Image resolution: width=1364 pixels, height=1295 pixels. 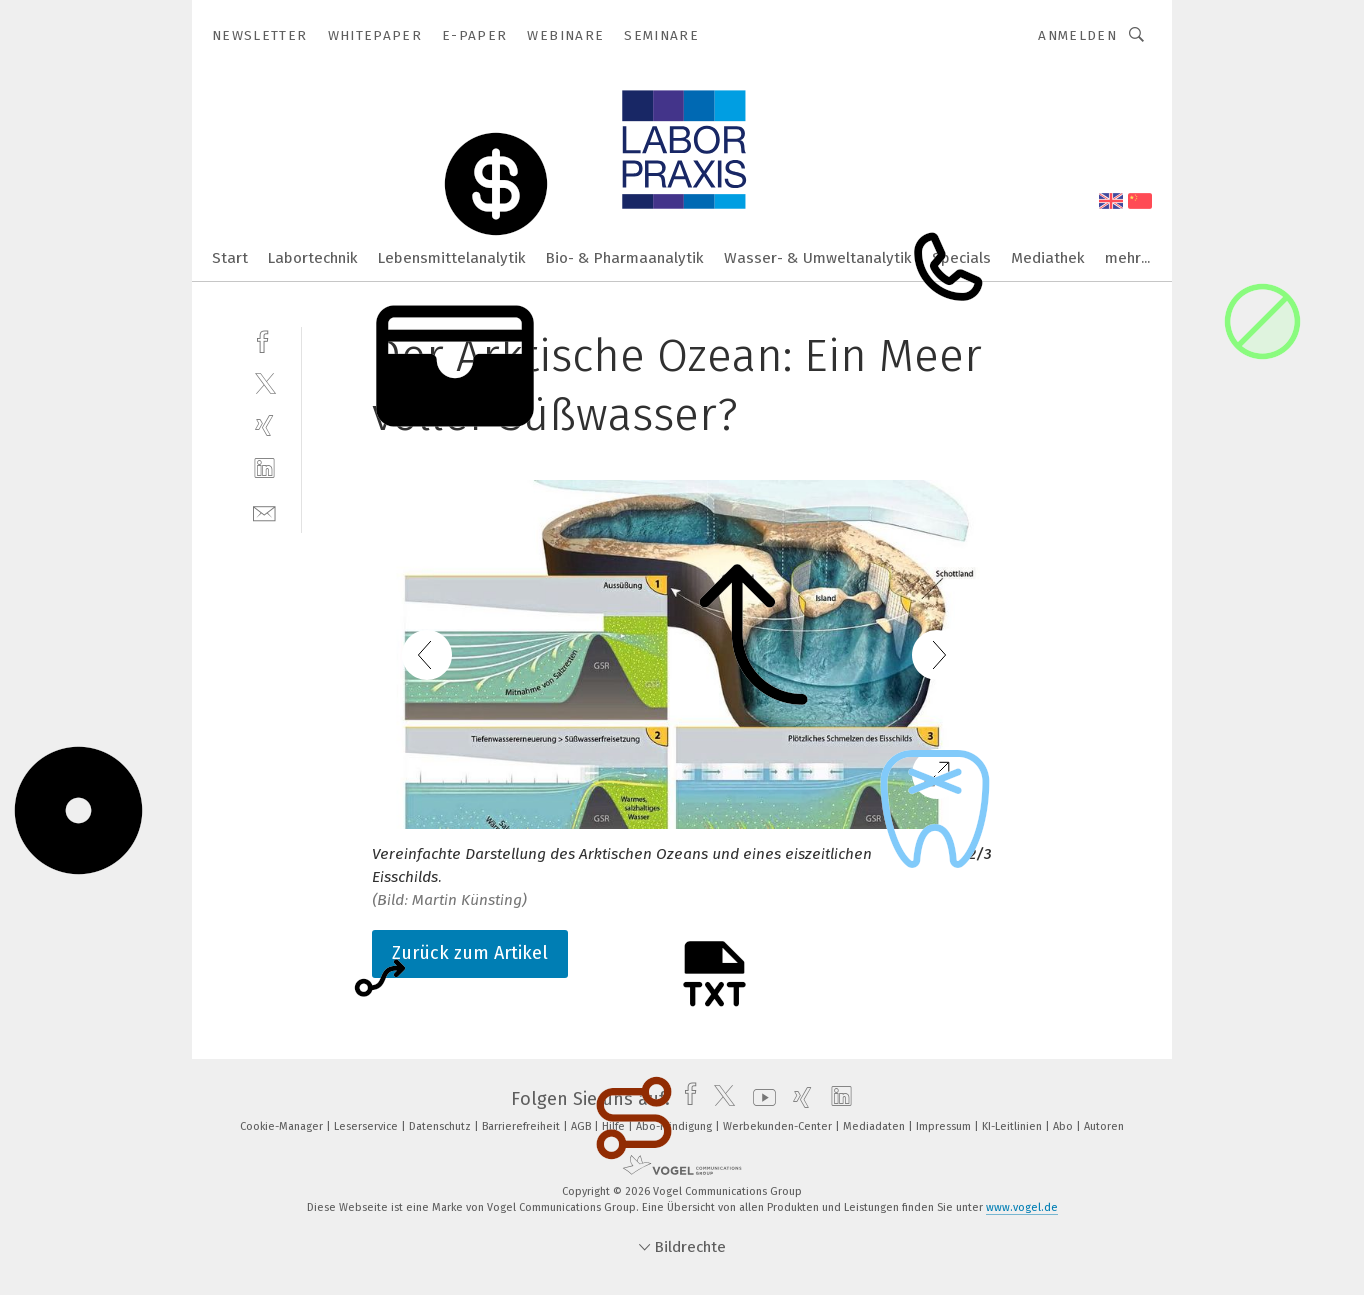 What do you see at coordinates (1262, 321) in the screenshot?
I see `adjust contrast or brightness settings` at bounding box center [1262, 321].